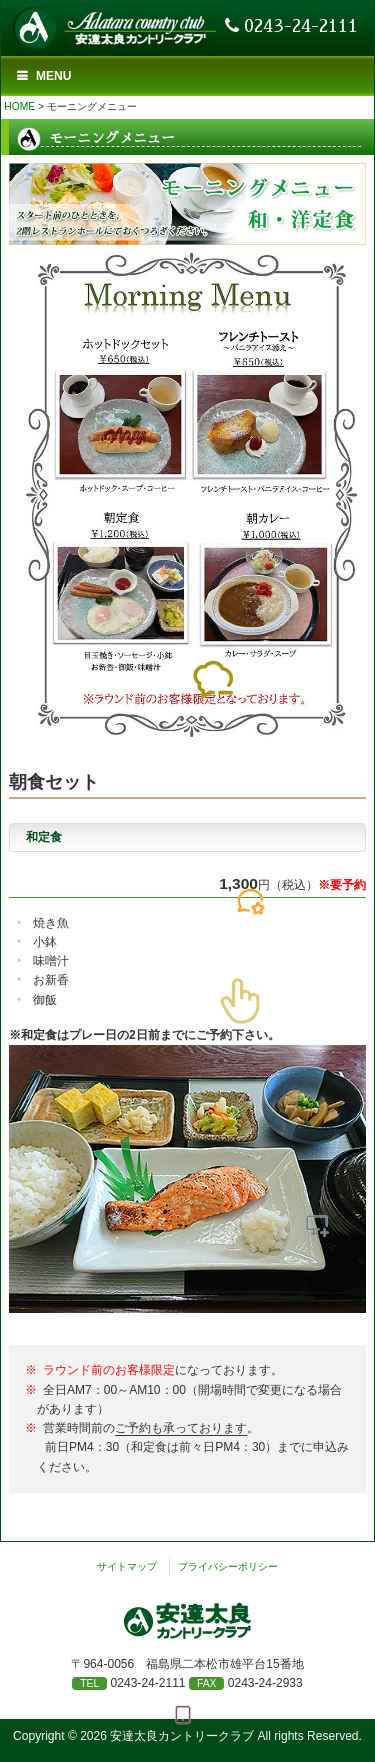  What do you see at coordinates (212, 679) in the screenshot?
I see `remove a message or conversation` at bounding box center [212, 679].